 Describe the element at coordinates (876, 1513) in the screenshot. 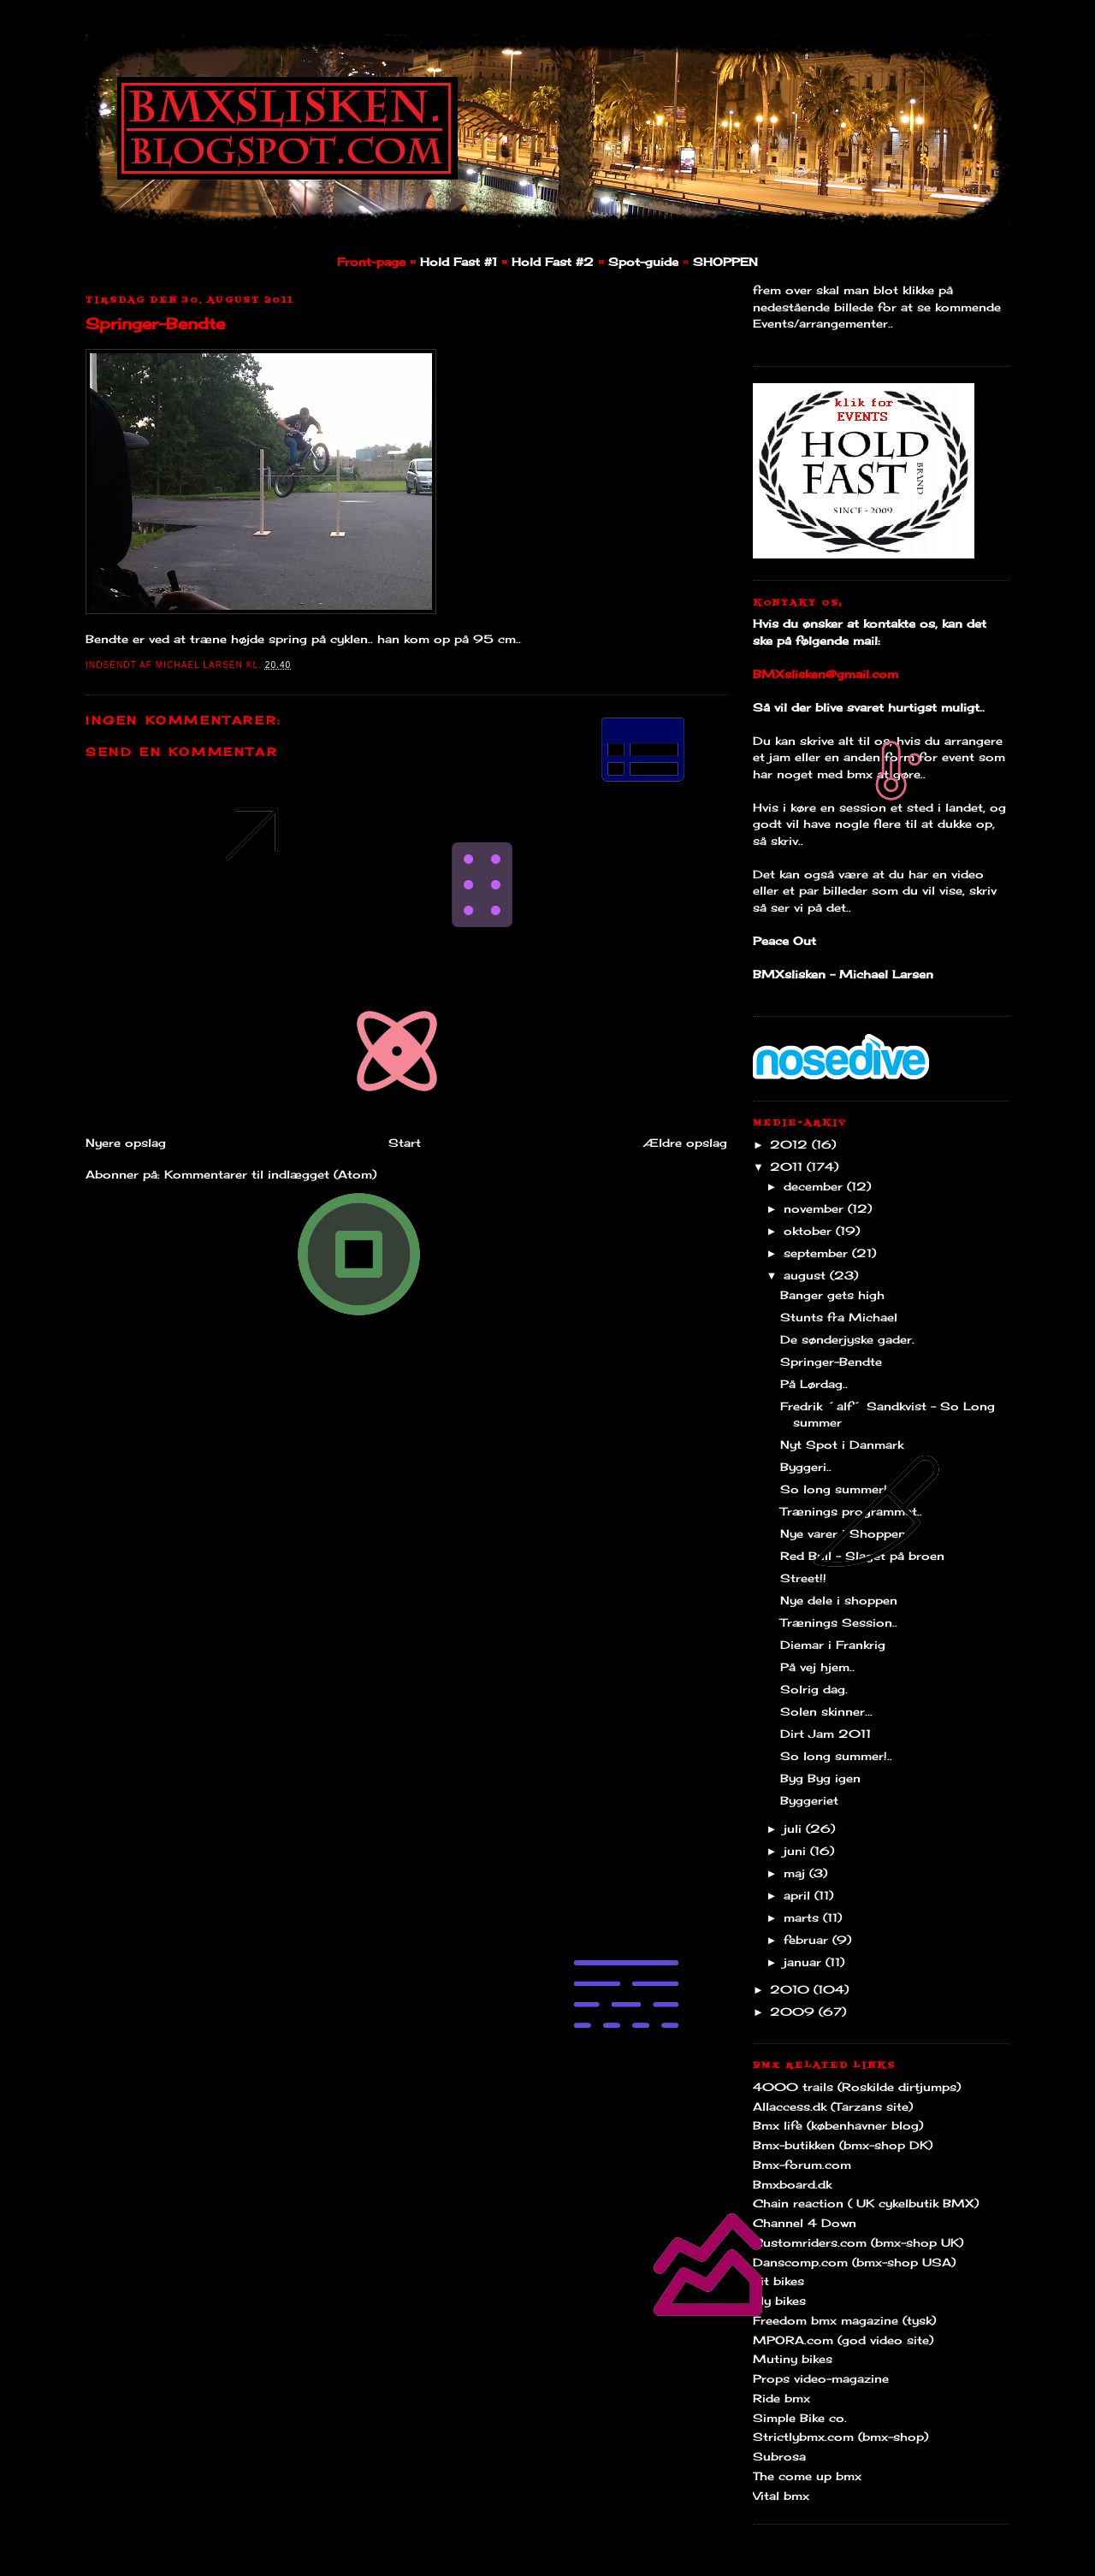

I see `access kitchen or cooking tools` at that location.